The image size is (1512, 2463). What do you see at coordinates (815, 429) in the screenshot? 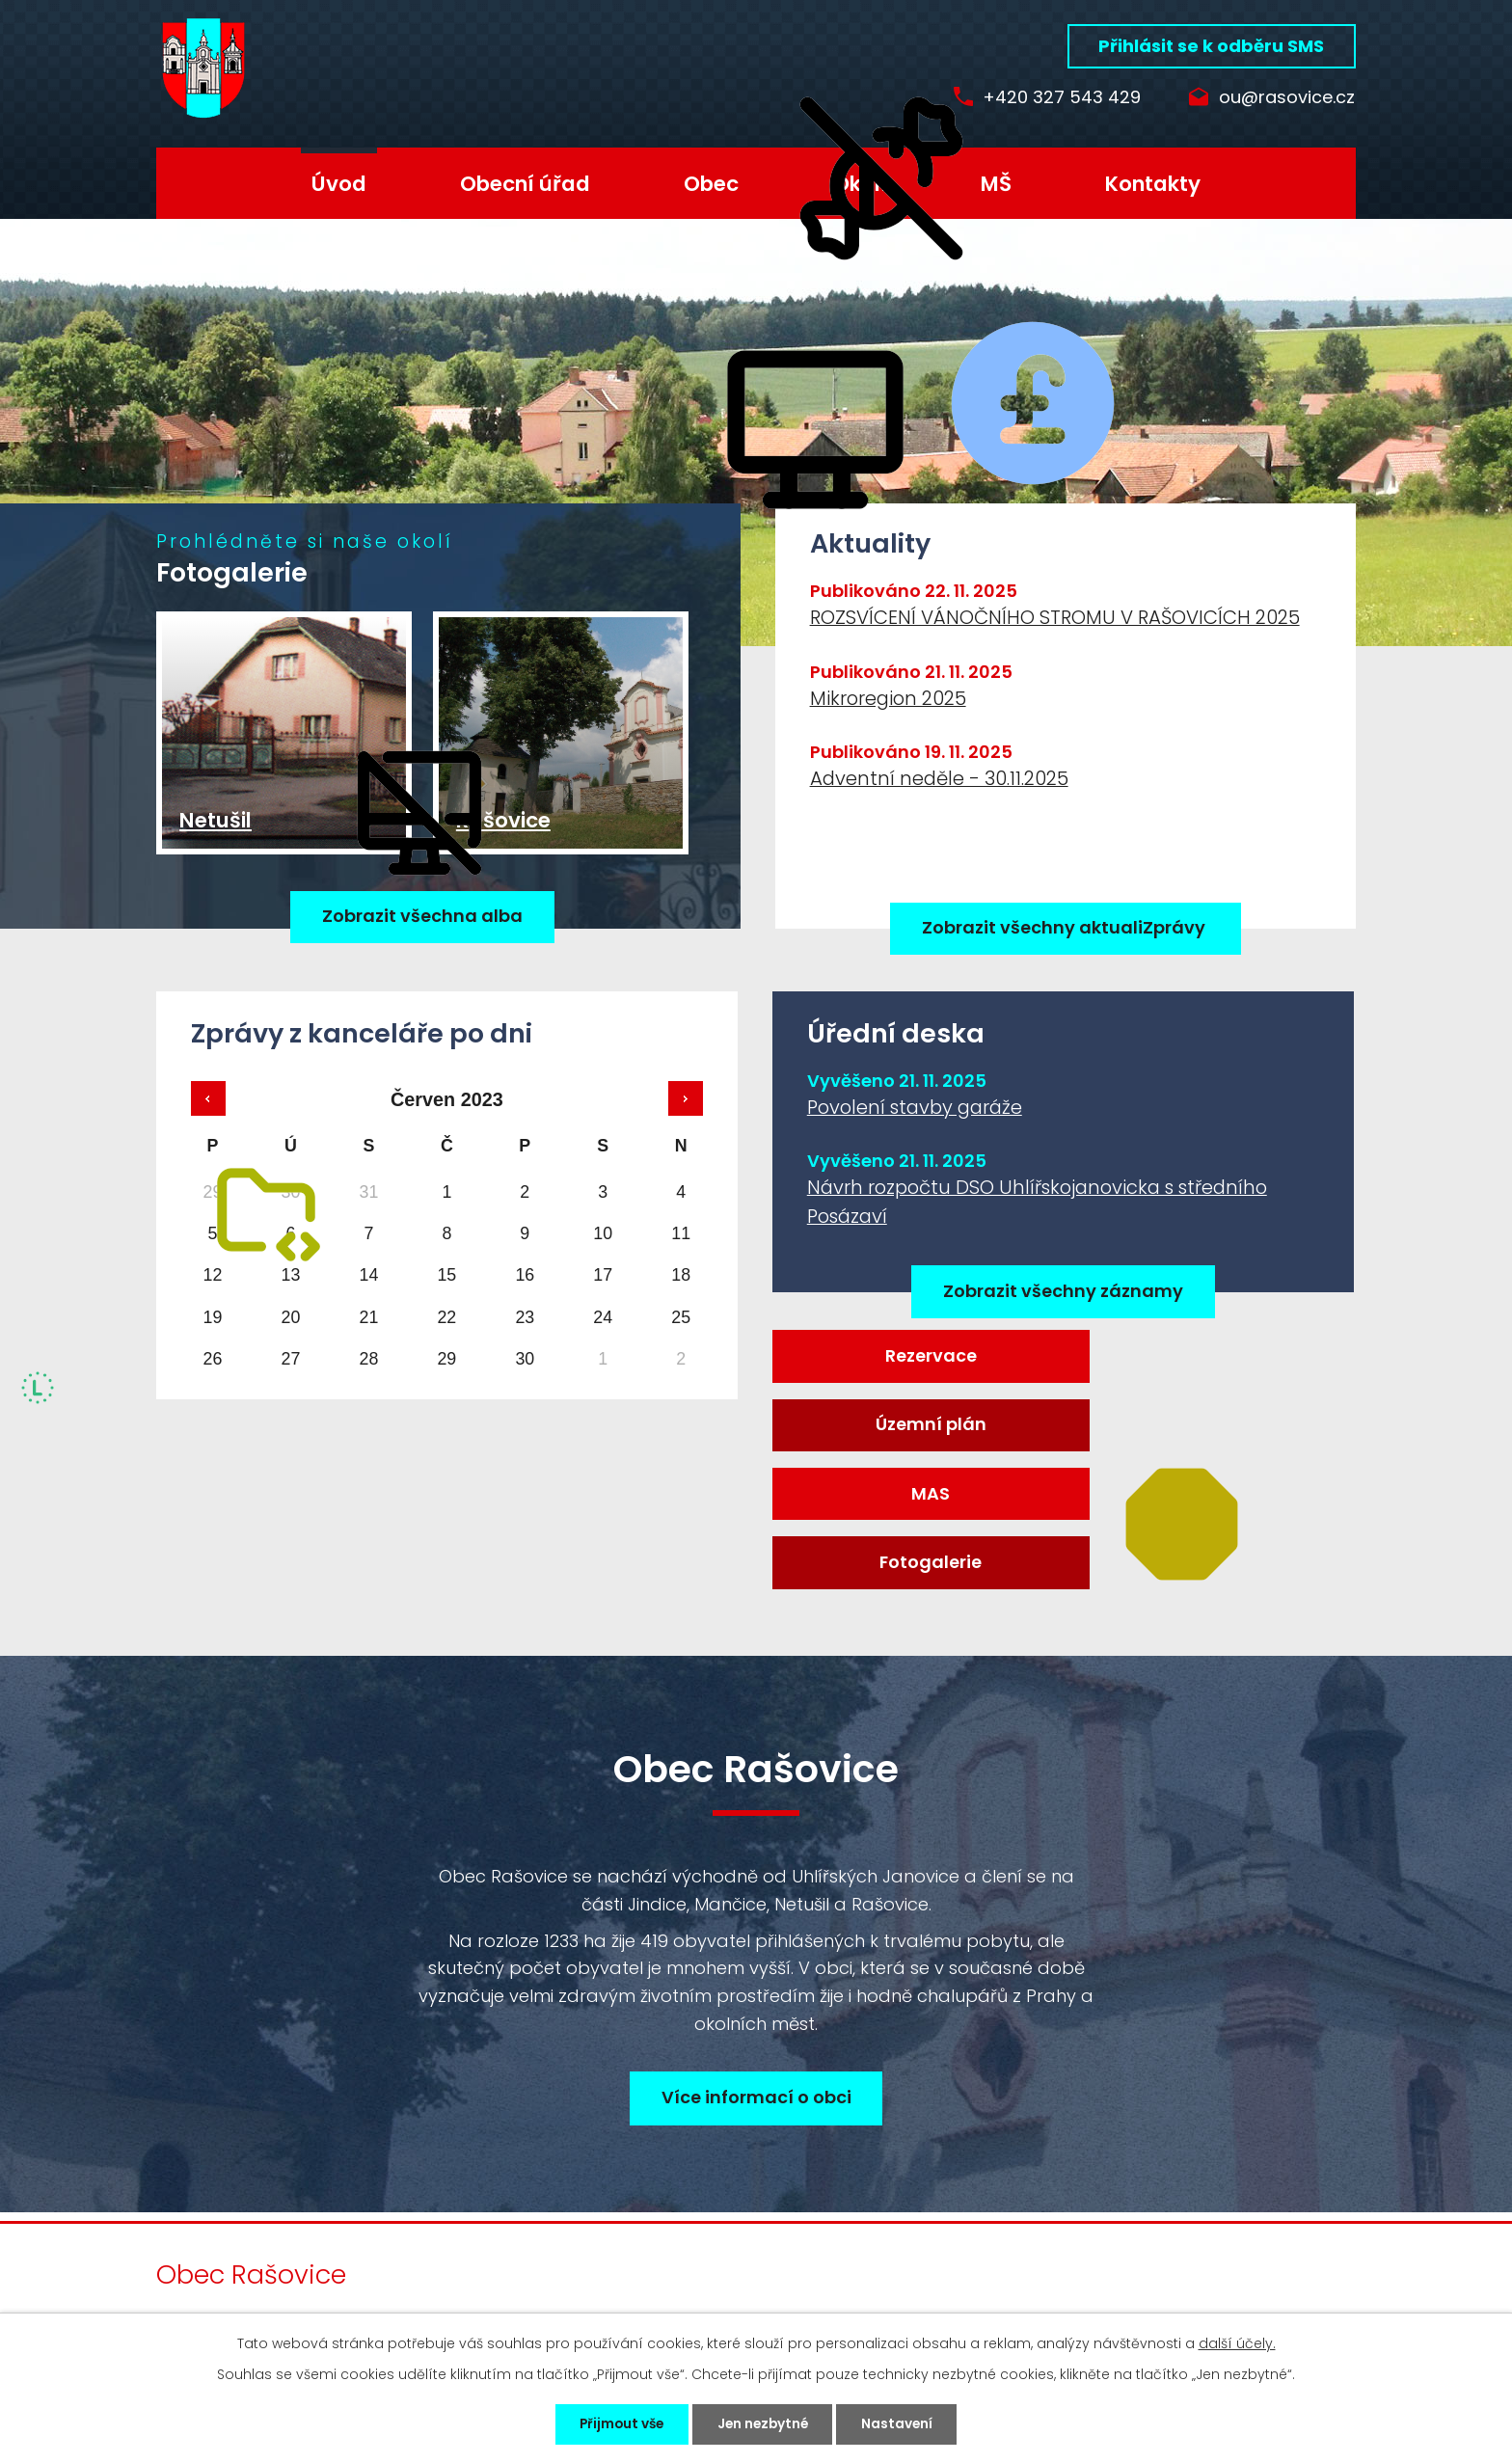
I see `switch to desktop view` at bounding box center [815, 429].